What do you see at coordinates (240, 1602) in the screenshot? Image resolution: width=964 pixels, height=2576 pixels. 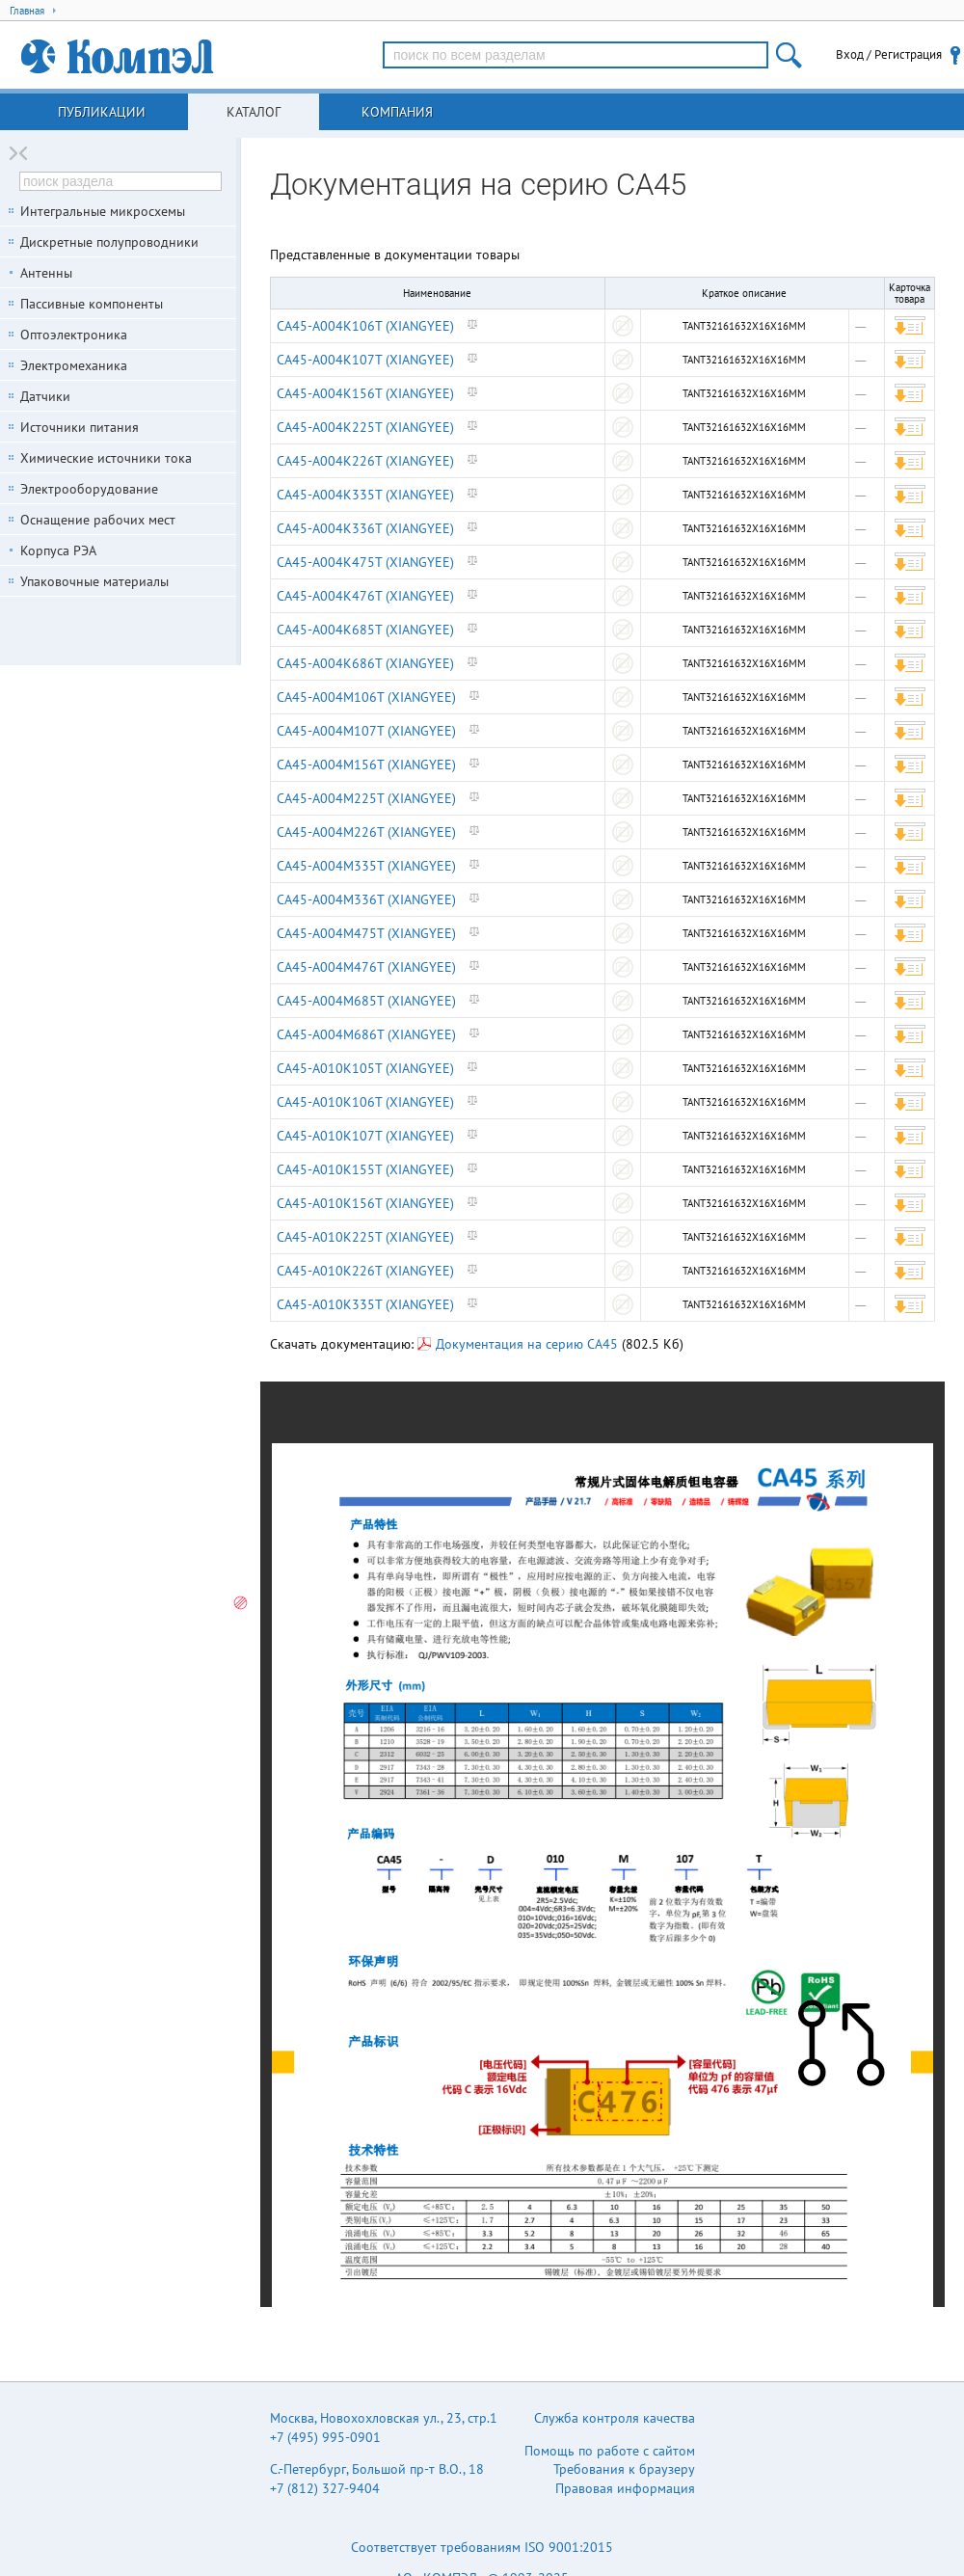 I see `indicates a restricted or prohibited action` at bounding box center [240, 1602].